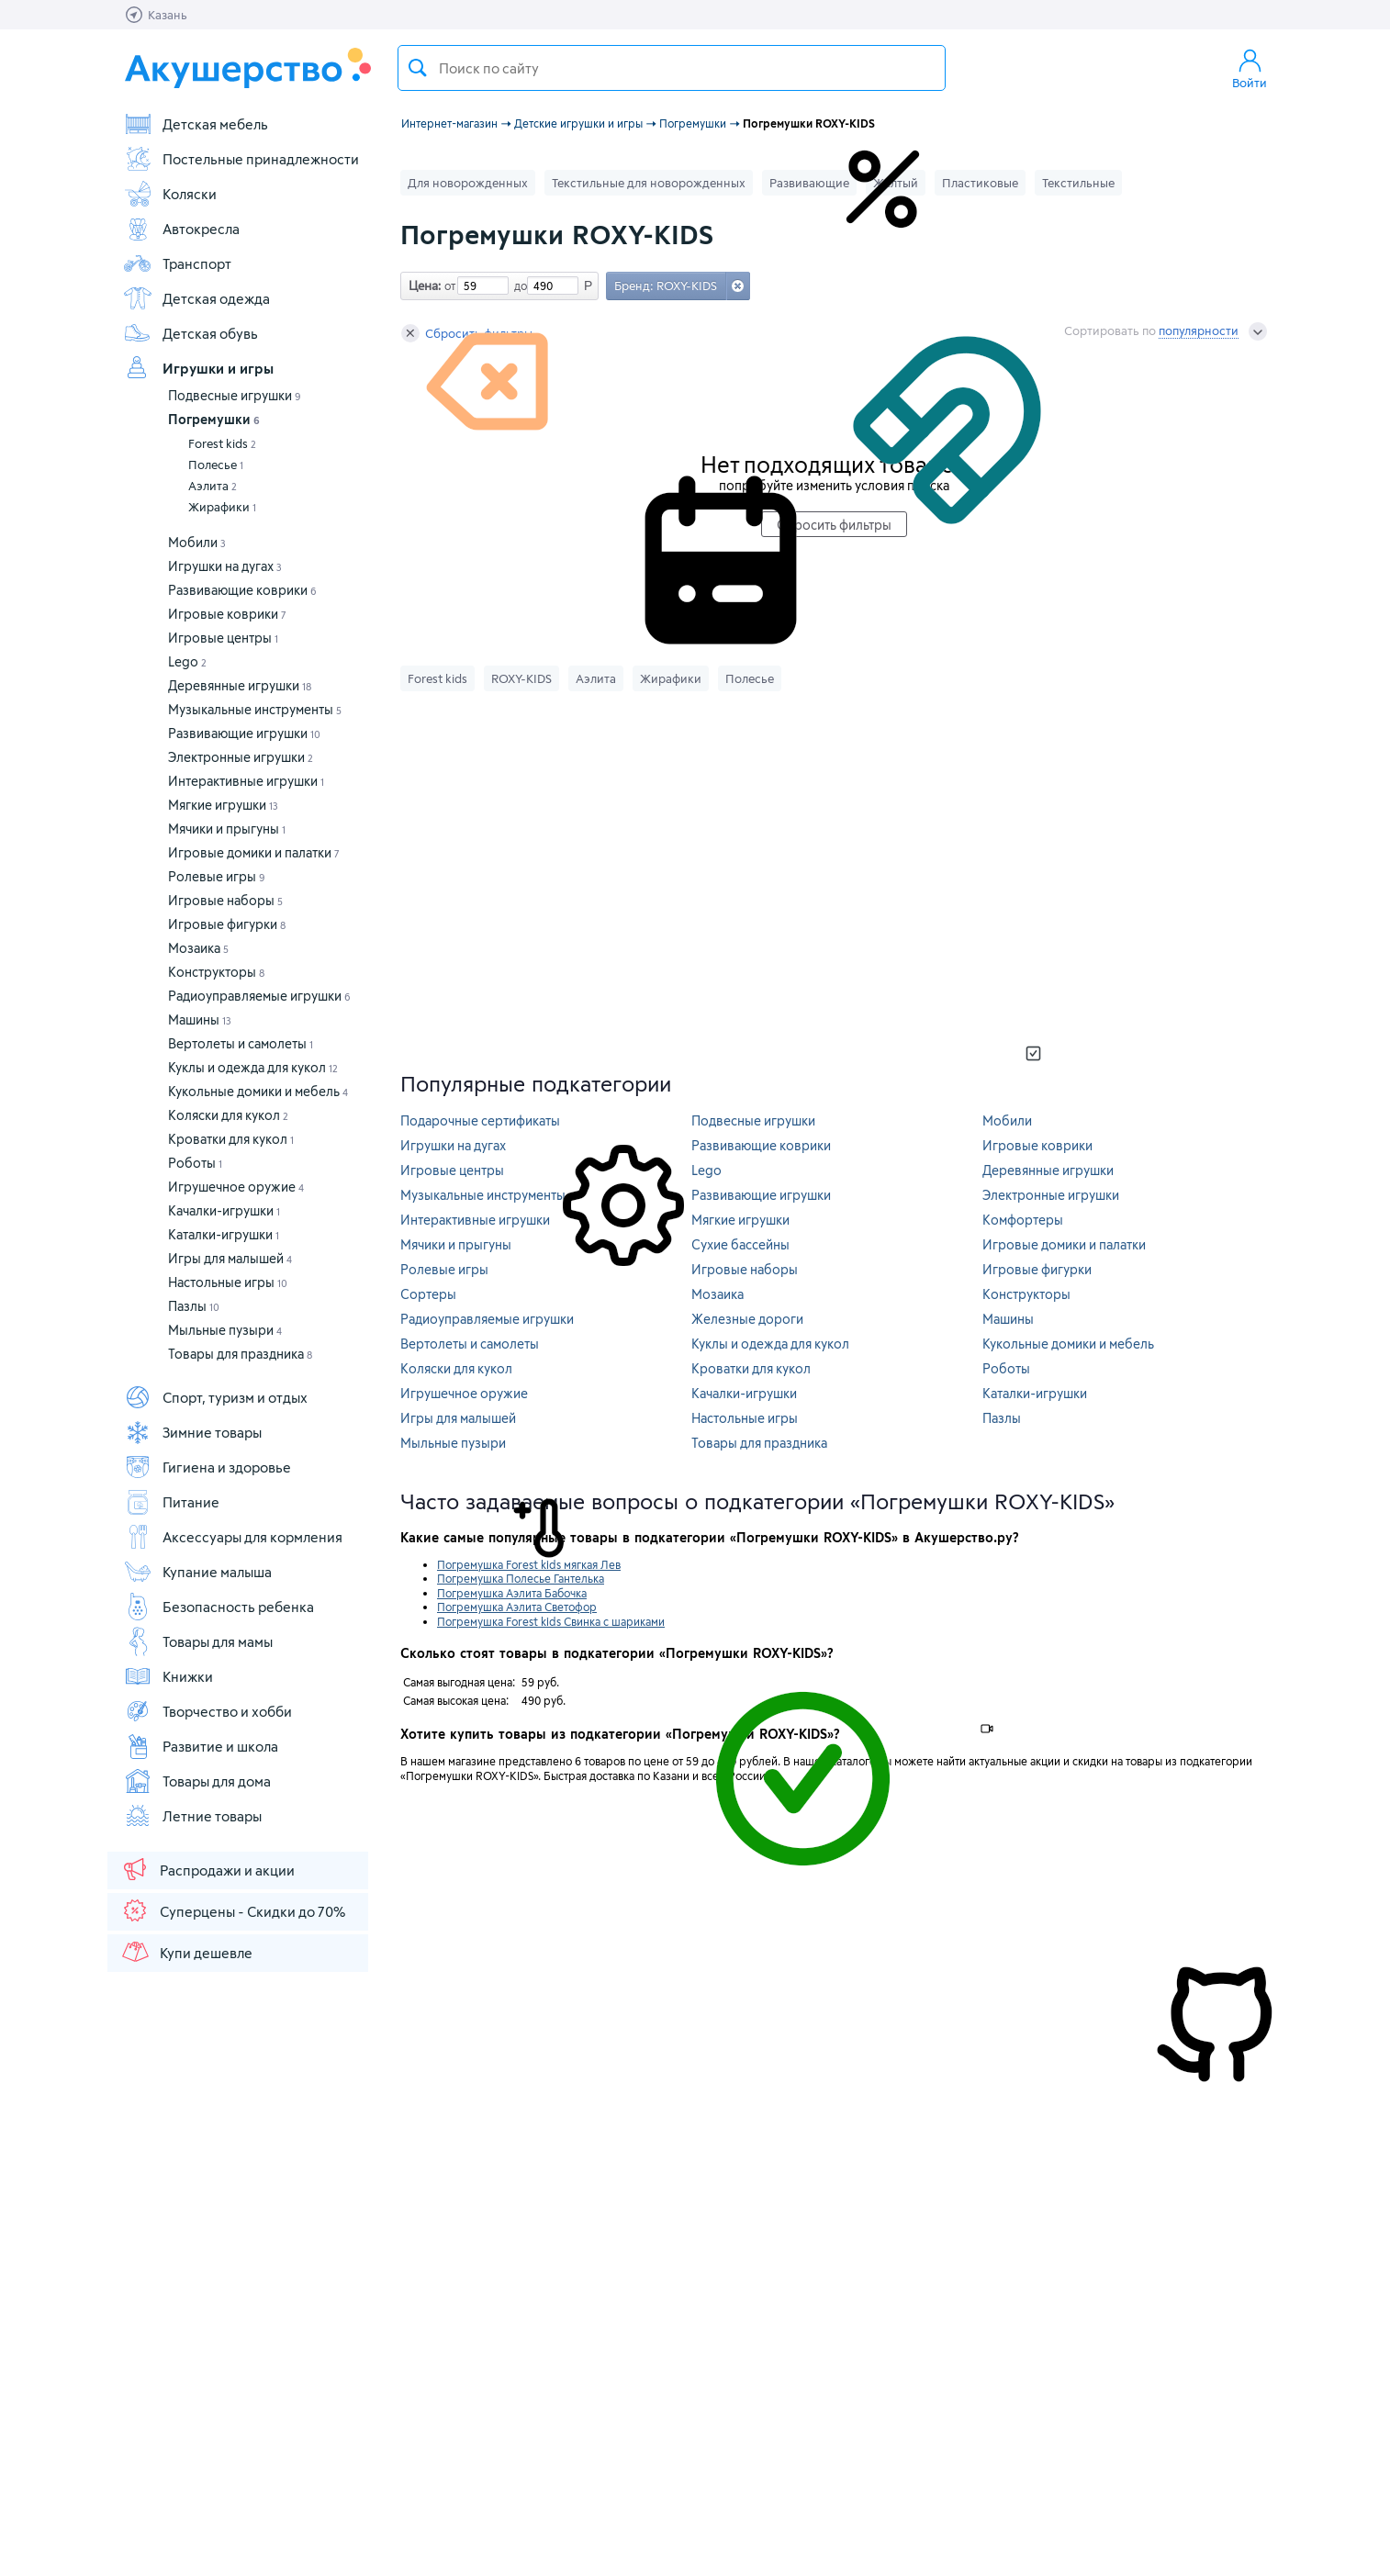 The width and height of the screenshot is (1390, 2576). What do you see at coordinates (1215, 2024) in the screenshot?
I see `view project on github` at bounding box center [1215, 2024].